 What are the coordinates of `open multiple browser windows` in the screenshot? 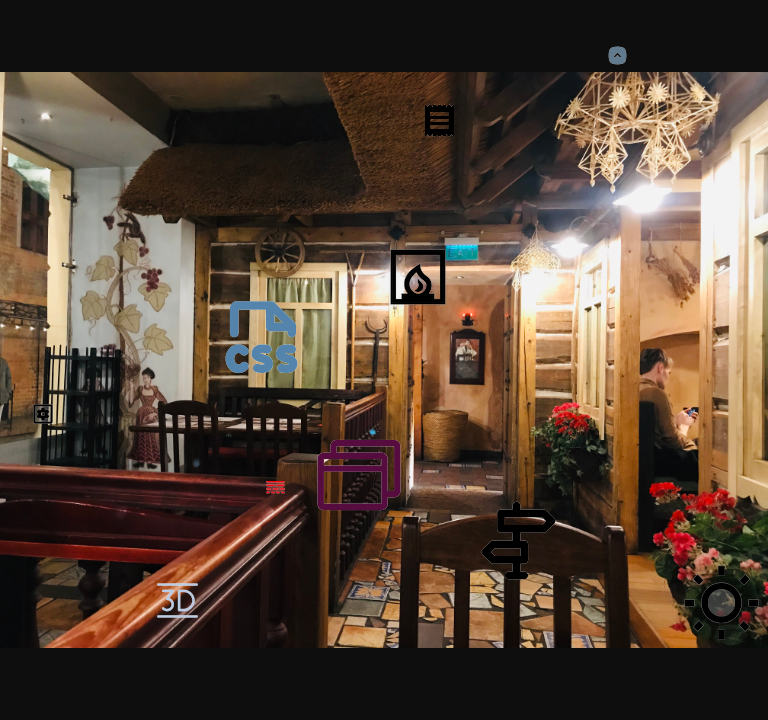 It's located at (359, 475).